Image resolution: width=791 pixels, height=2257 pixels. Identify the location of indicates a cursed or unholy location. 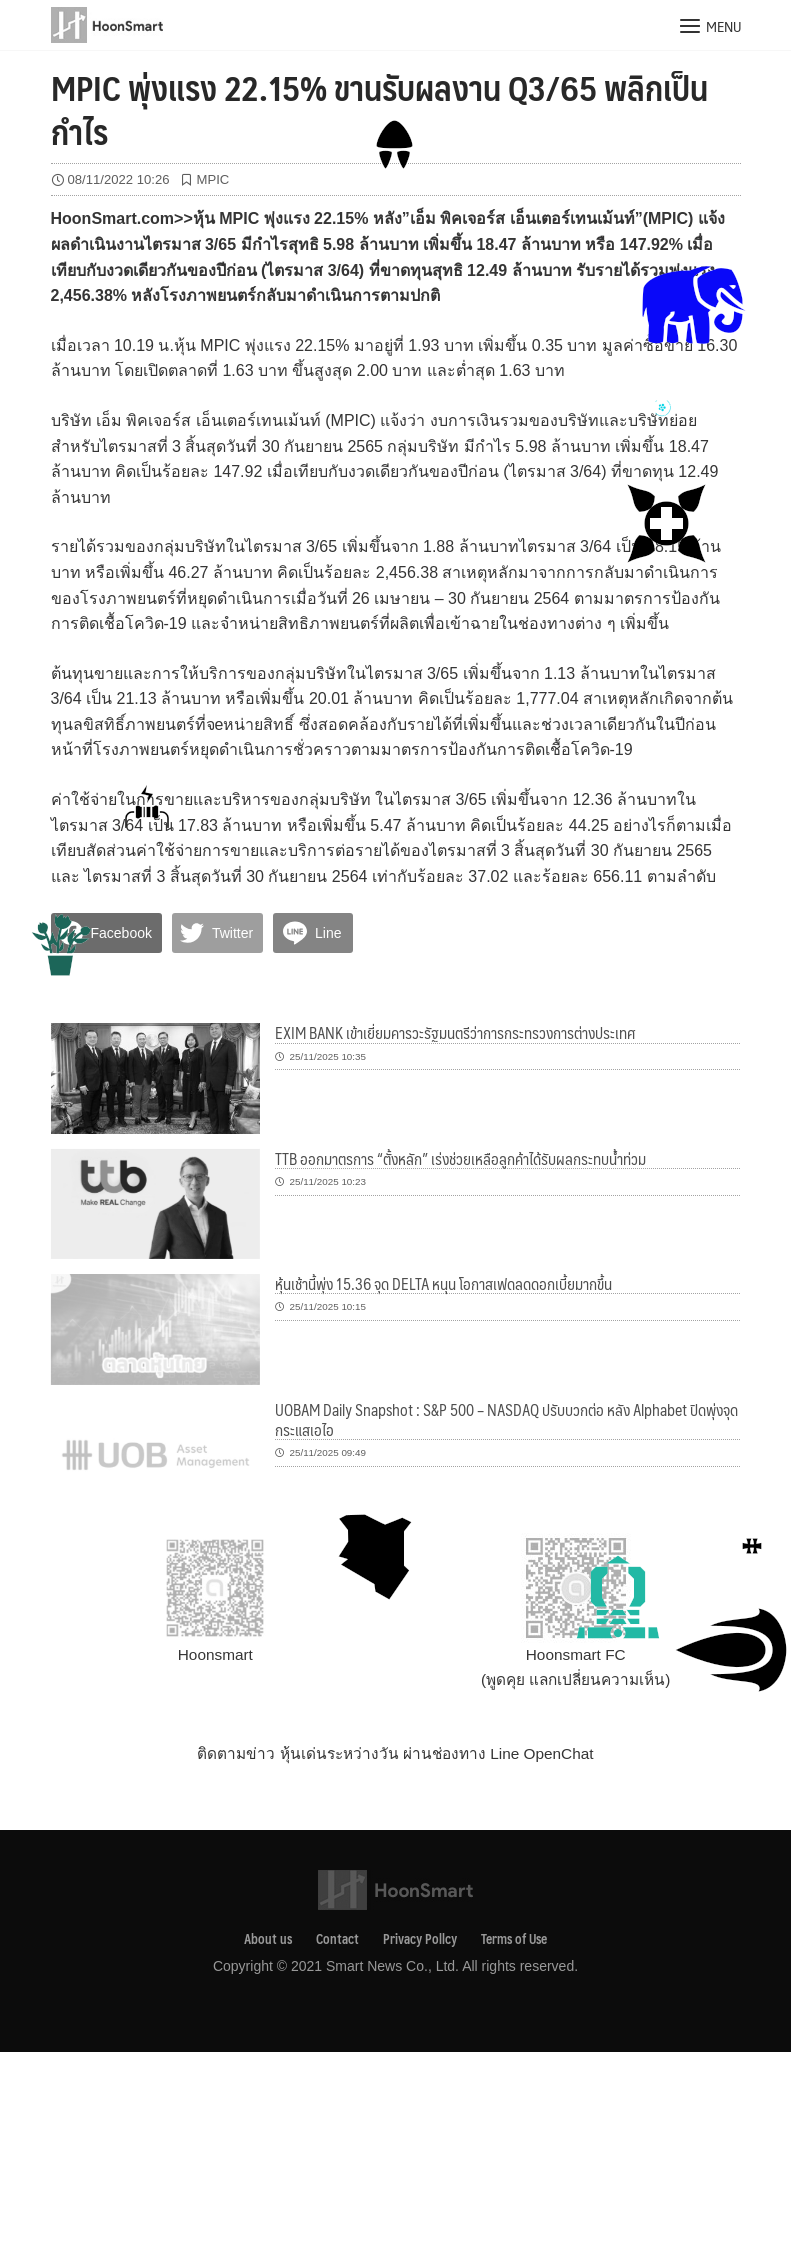
(752, 1546).